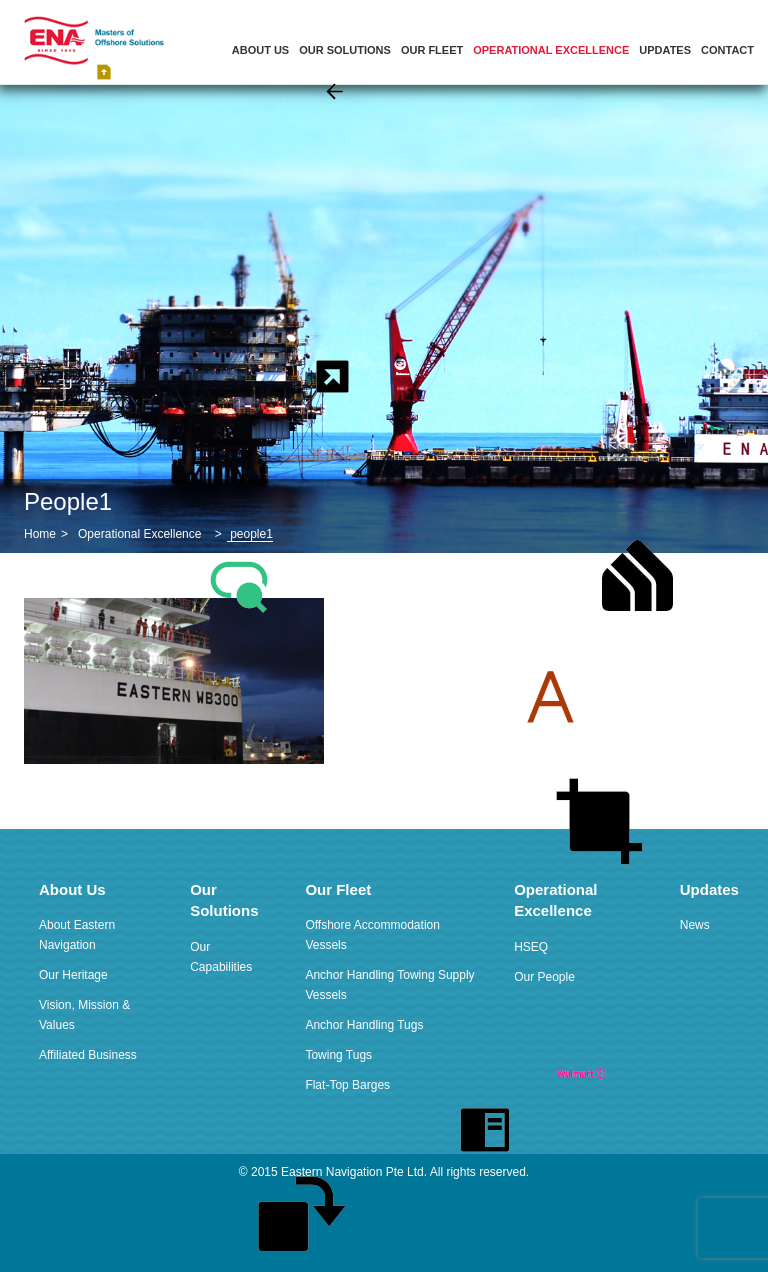 This screenshot has width=768, height=1272. I want to click on upload a file or document, so click(104, 72).